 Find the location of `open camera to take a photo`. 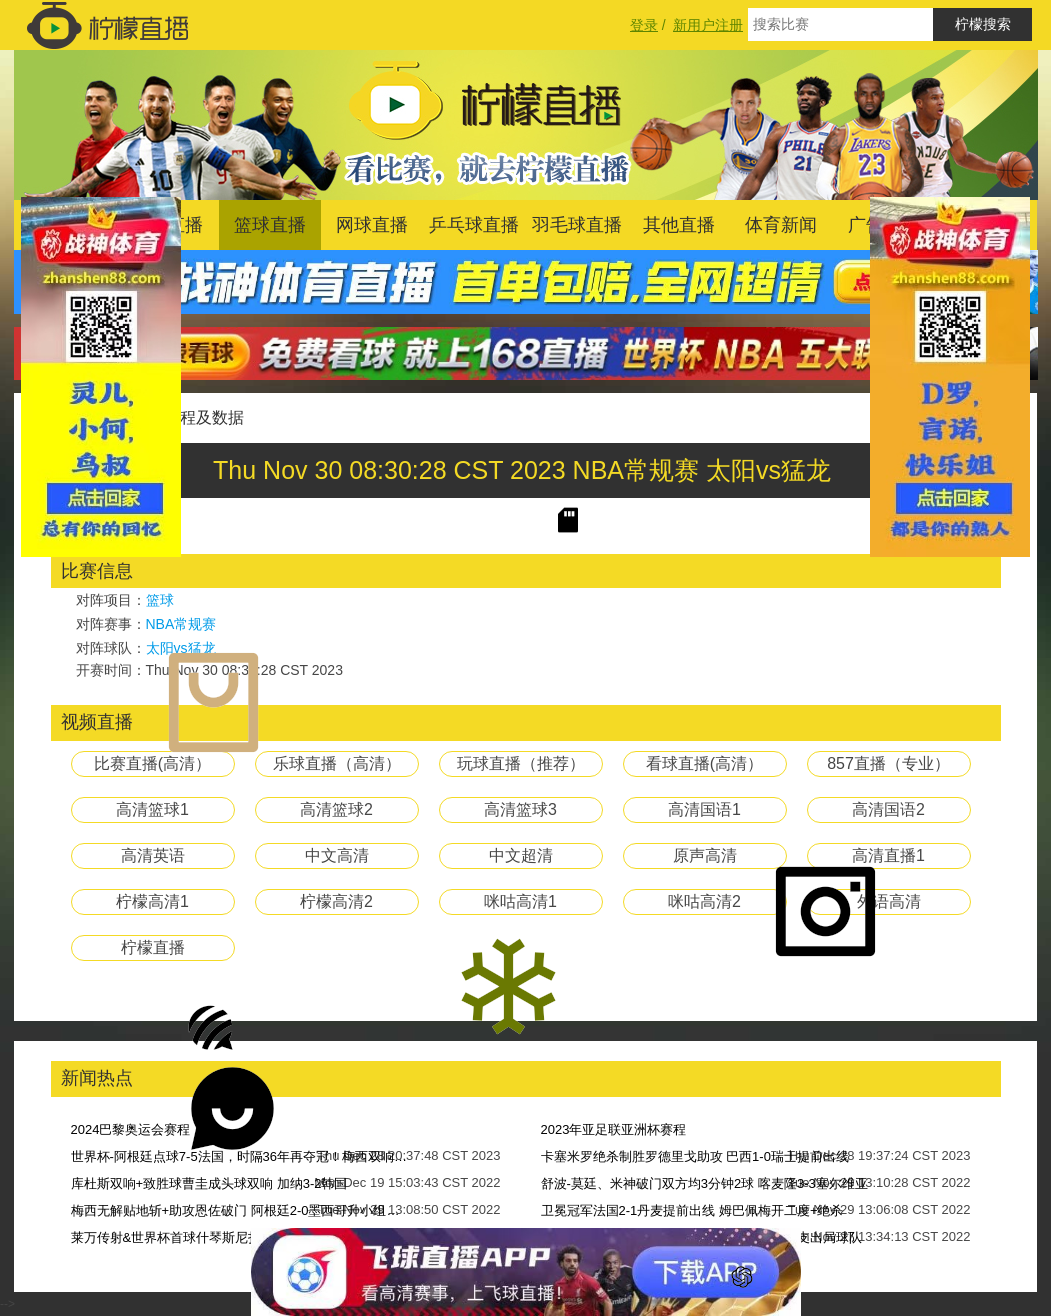

open camera to take a photo is located at coordinates (825, 911).